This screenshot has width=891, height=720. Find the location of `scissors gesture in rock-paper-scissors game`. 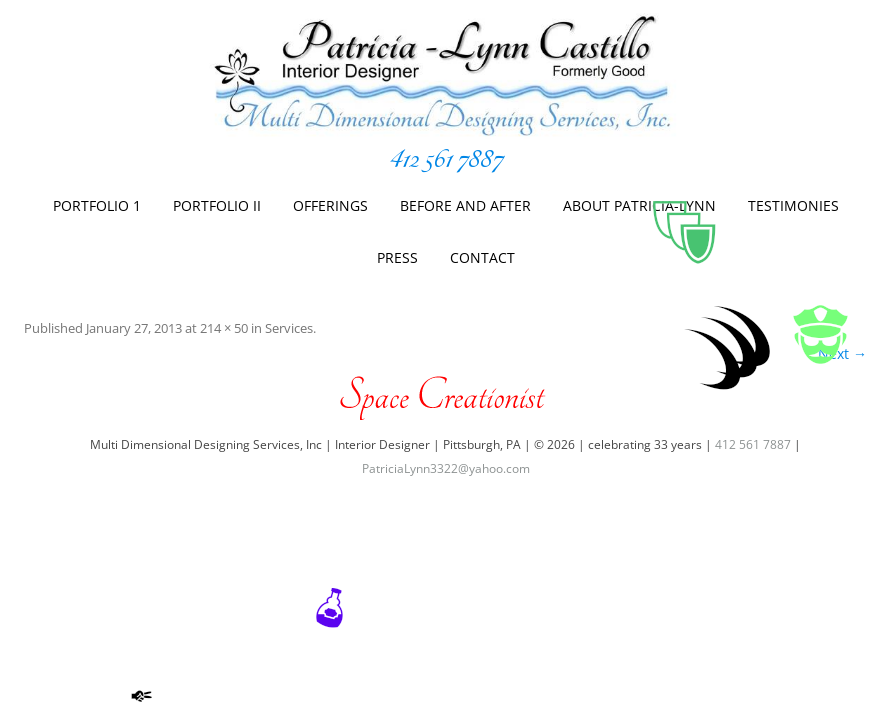

scissors gesture in rock-paper-scissors game is located at coordinates (142, 695).